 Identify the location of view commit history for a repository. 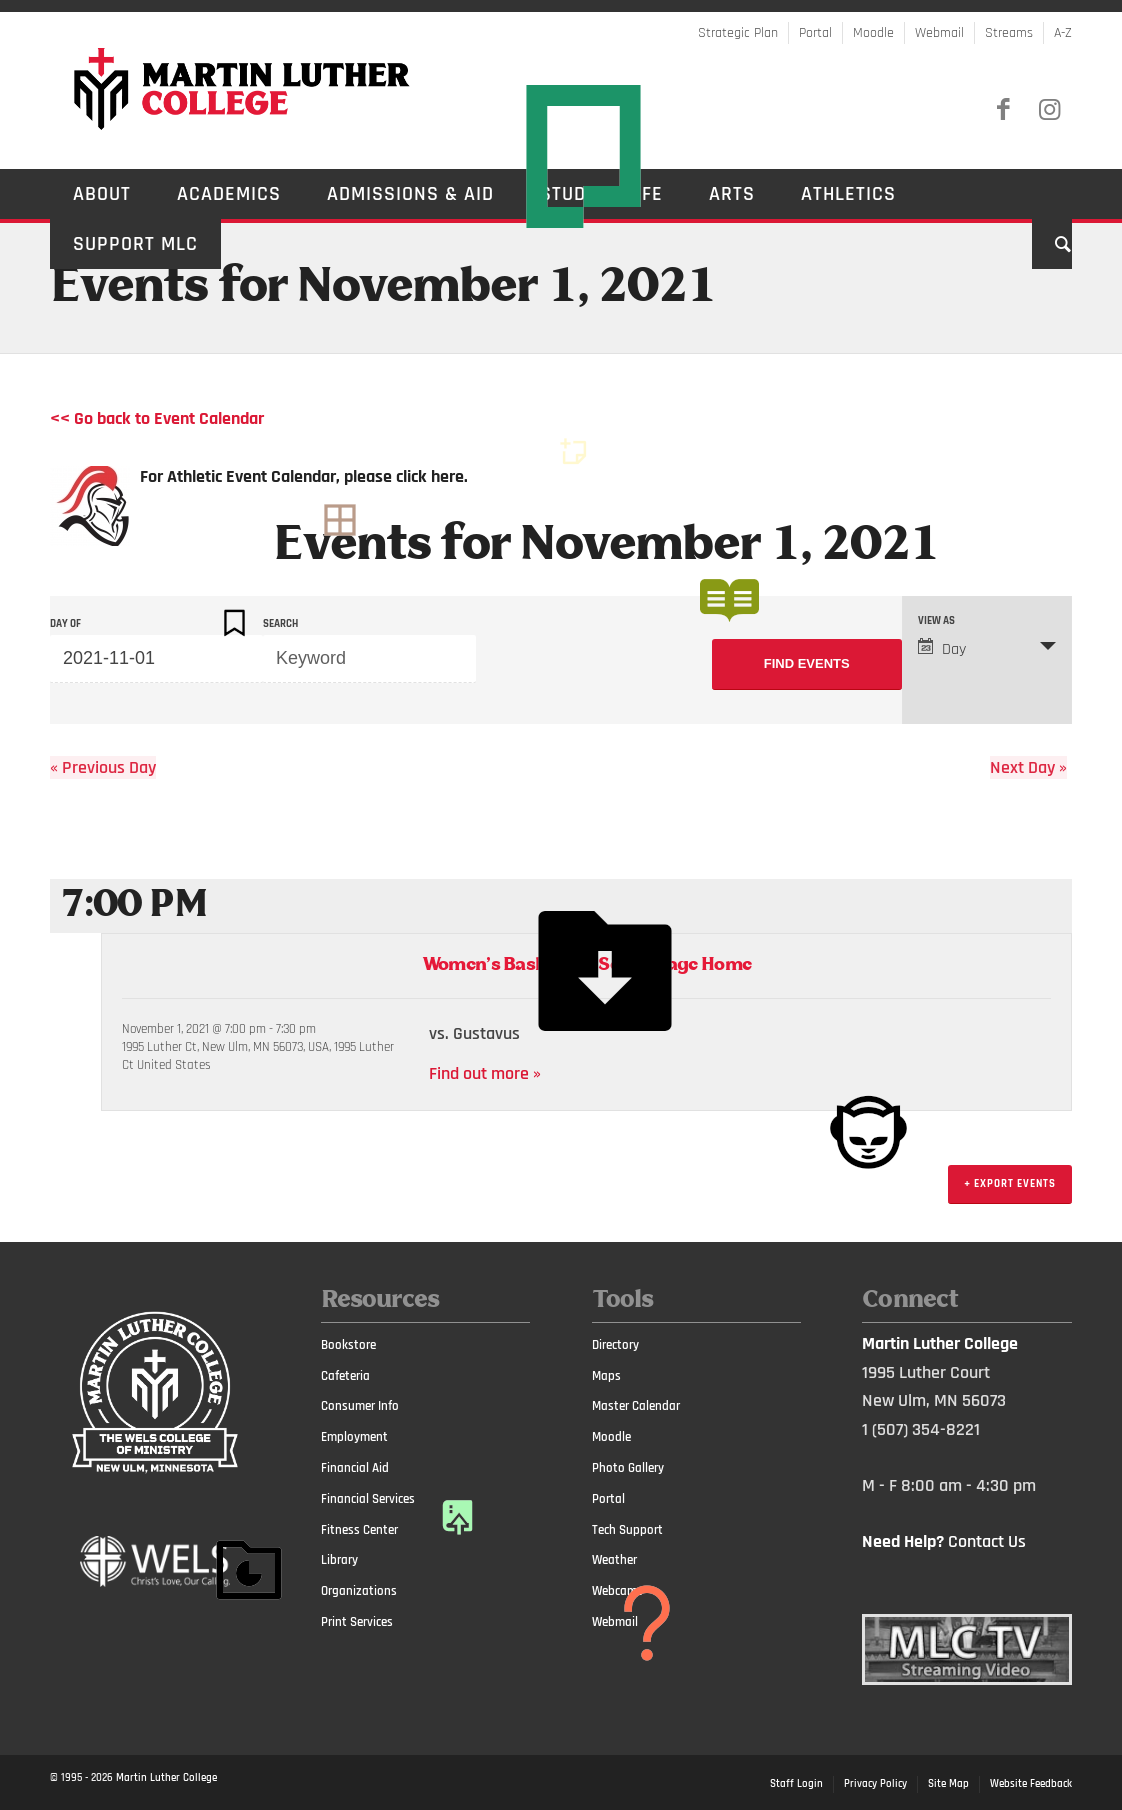
(457, 1516).